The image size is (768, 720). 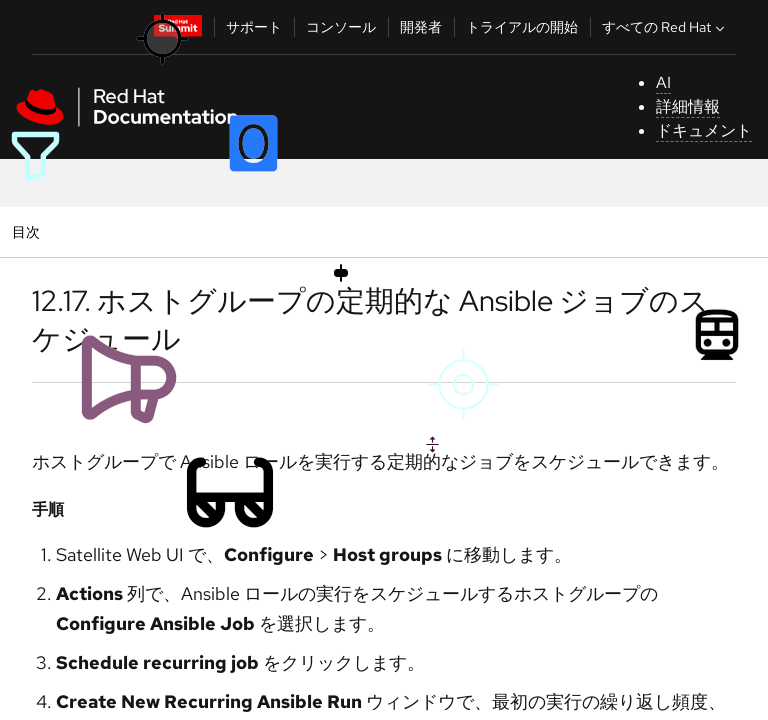 What do you see at coordinates (35, 155) in the screenshot?
I see `filter or sort content` at bounding box center [35, 155].